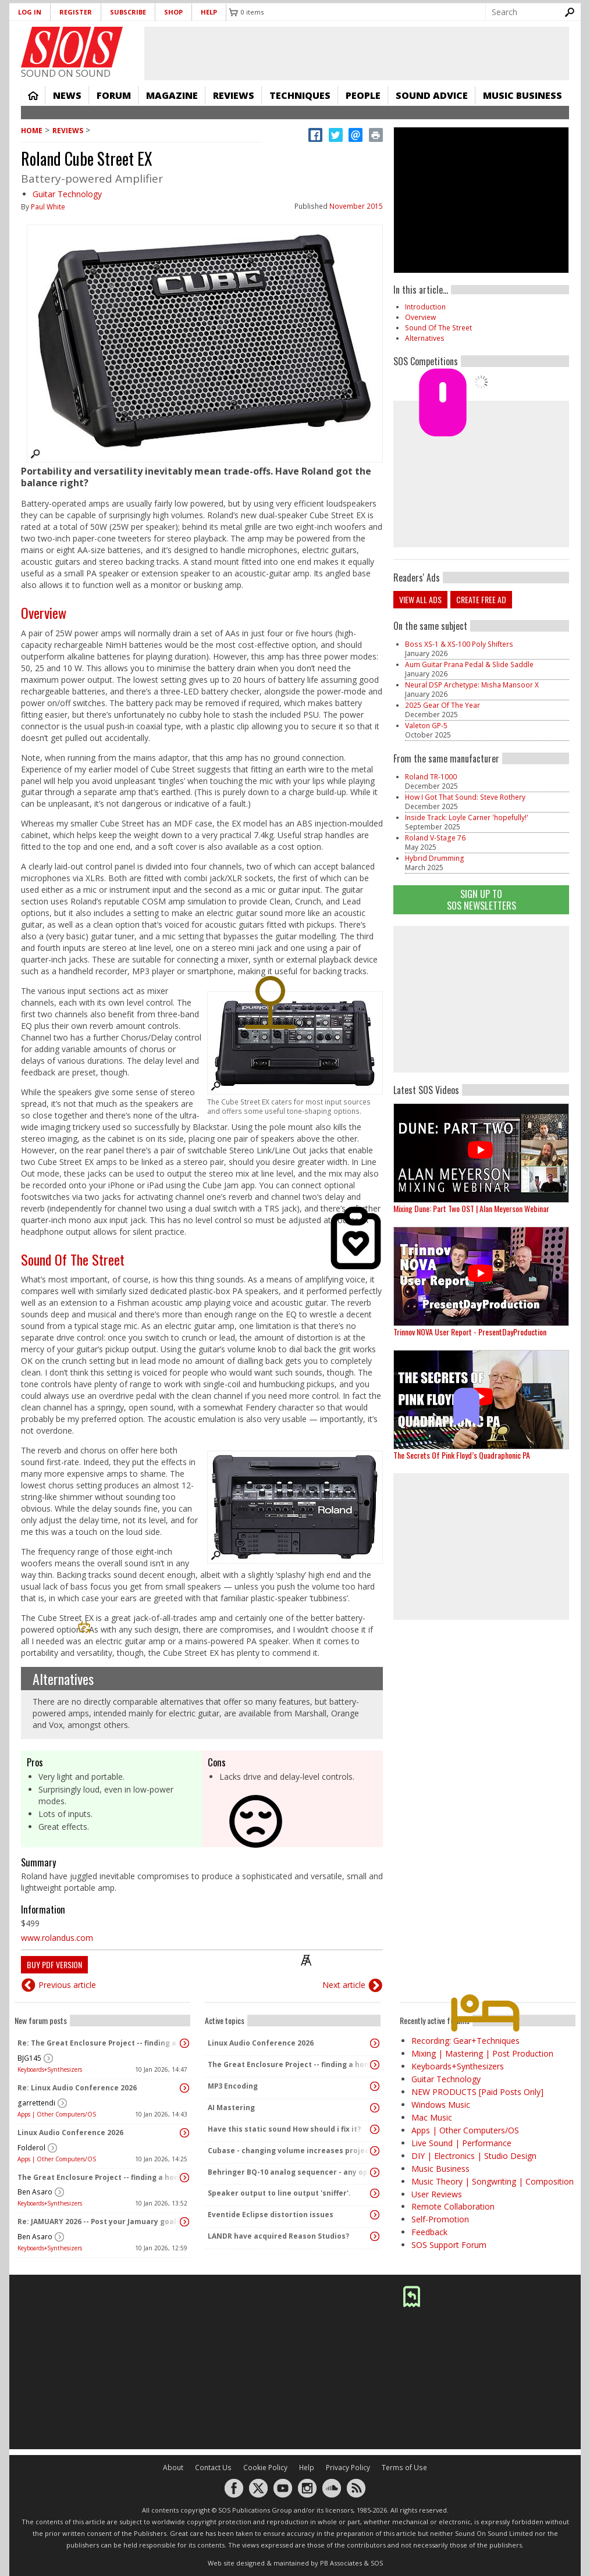  Describe the element at coordinates (306, 1960) in the screenshot. I see `access tools or equipment section` at that location.